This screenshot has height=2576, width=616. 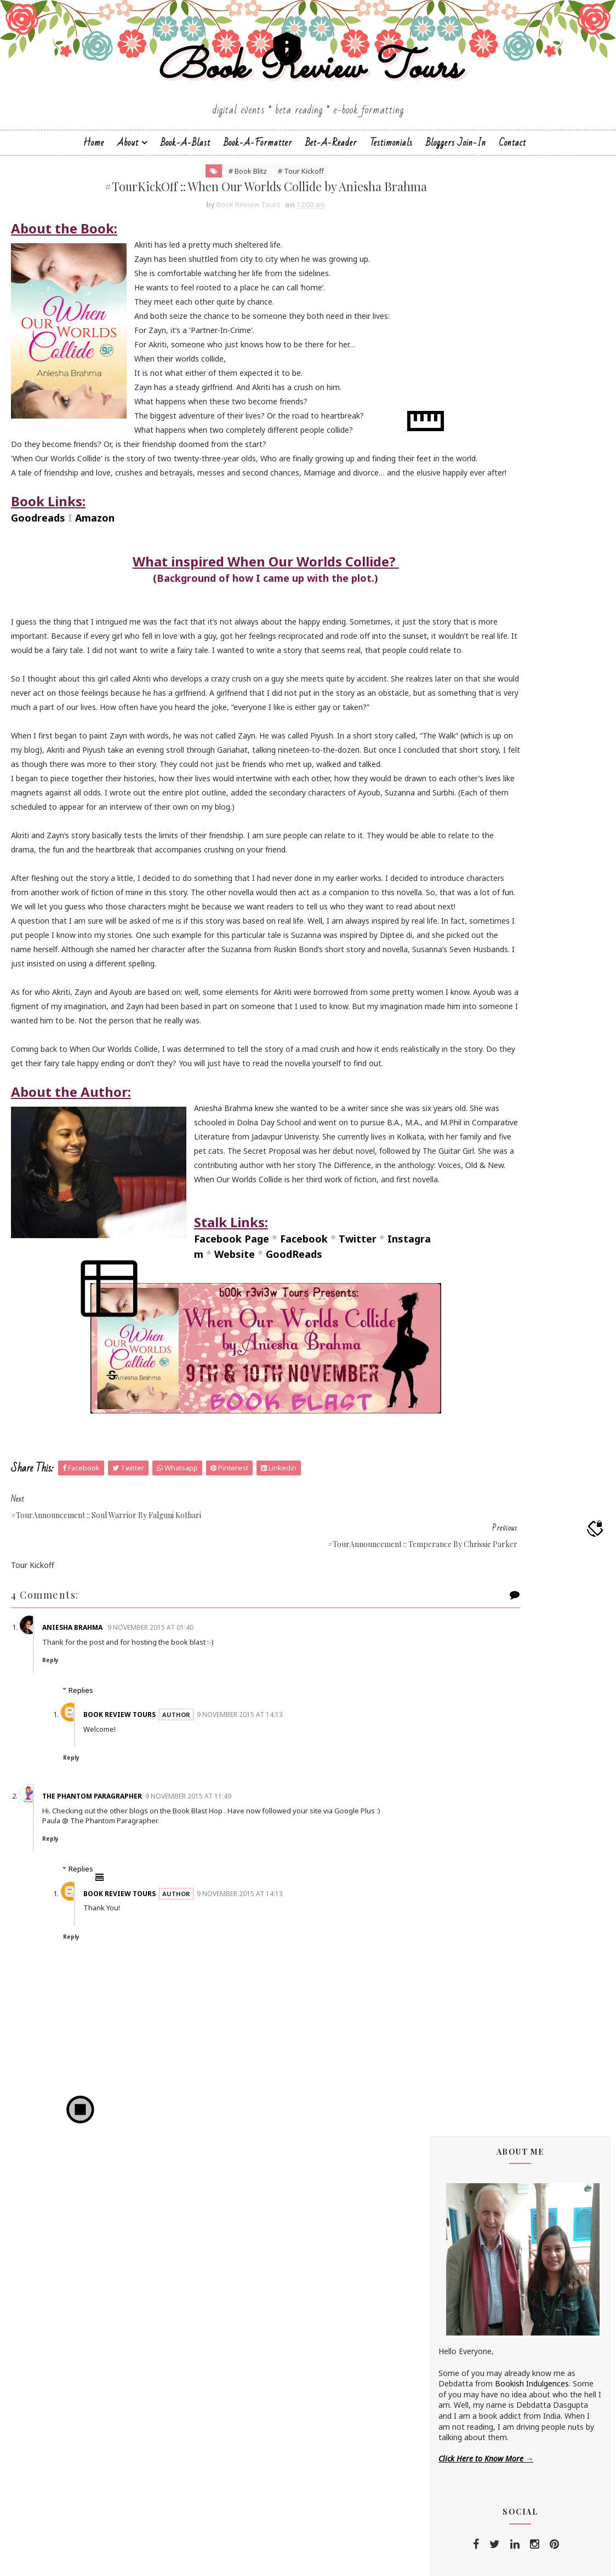 I want to click on access ruler or measurement tool, so click(x=425, y=421).